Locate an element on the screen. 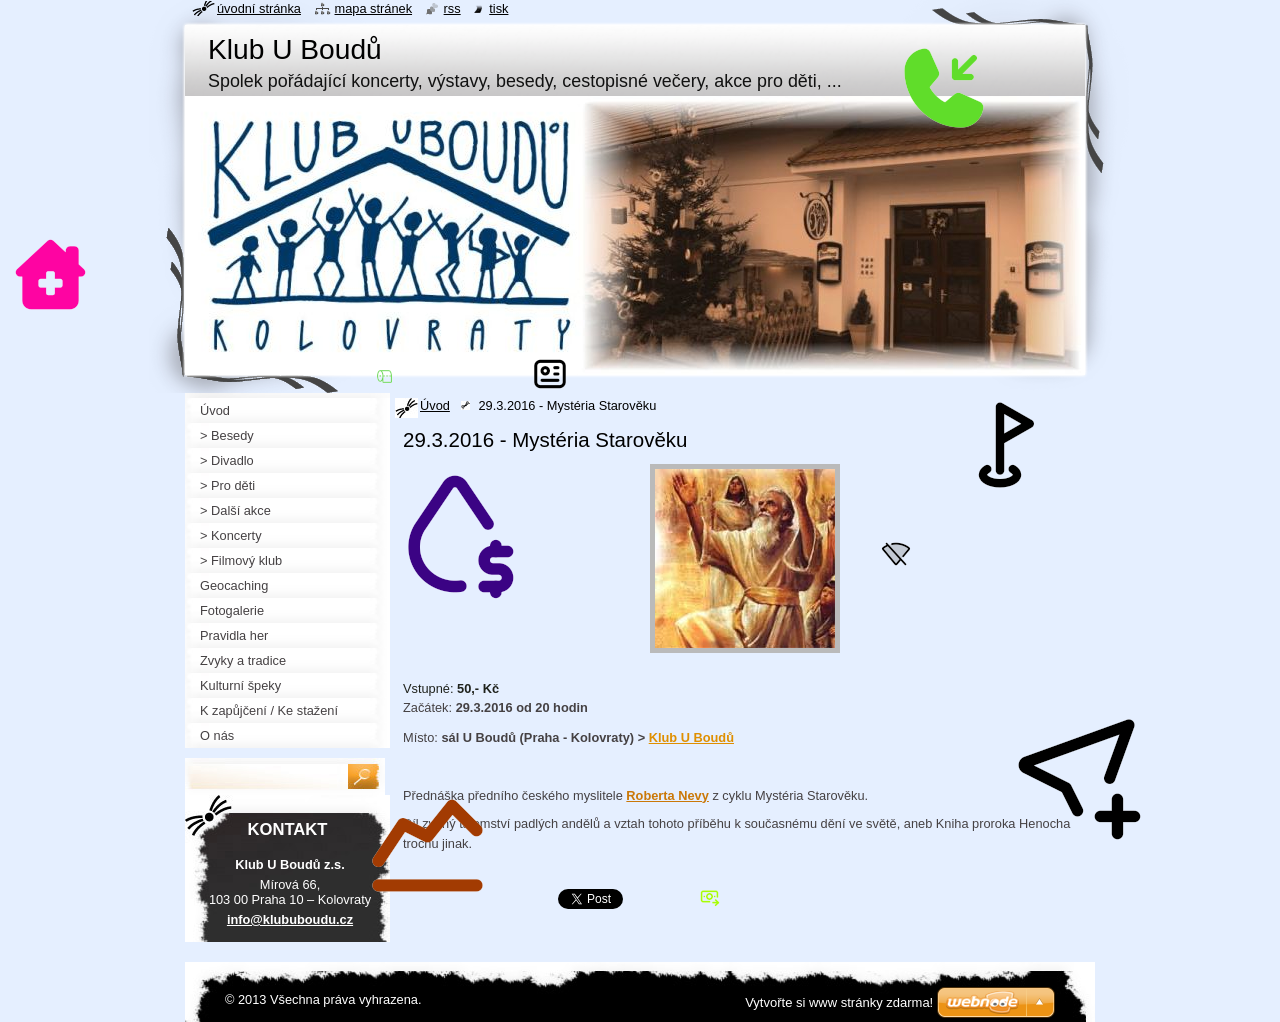 The image size is (1280, 1022). indicates no wifi connection available is located at coordinates (896, 554).